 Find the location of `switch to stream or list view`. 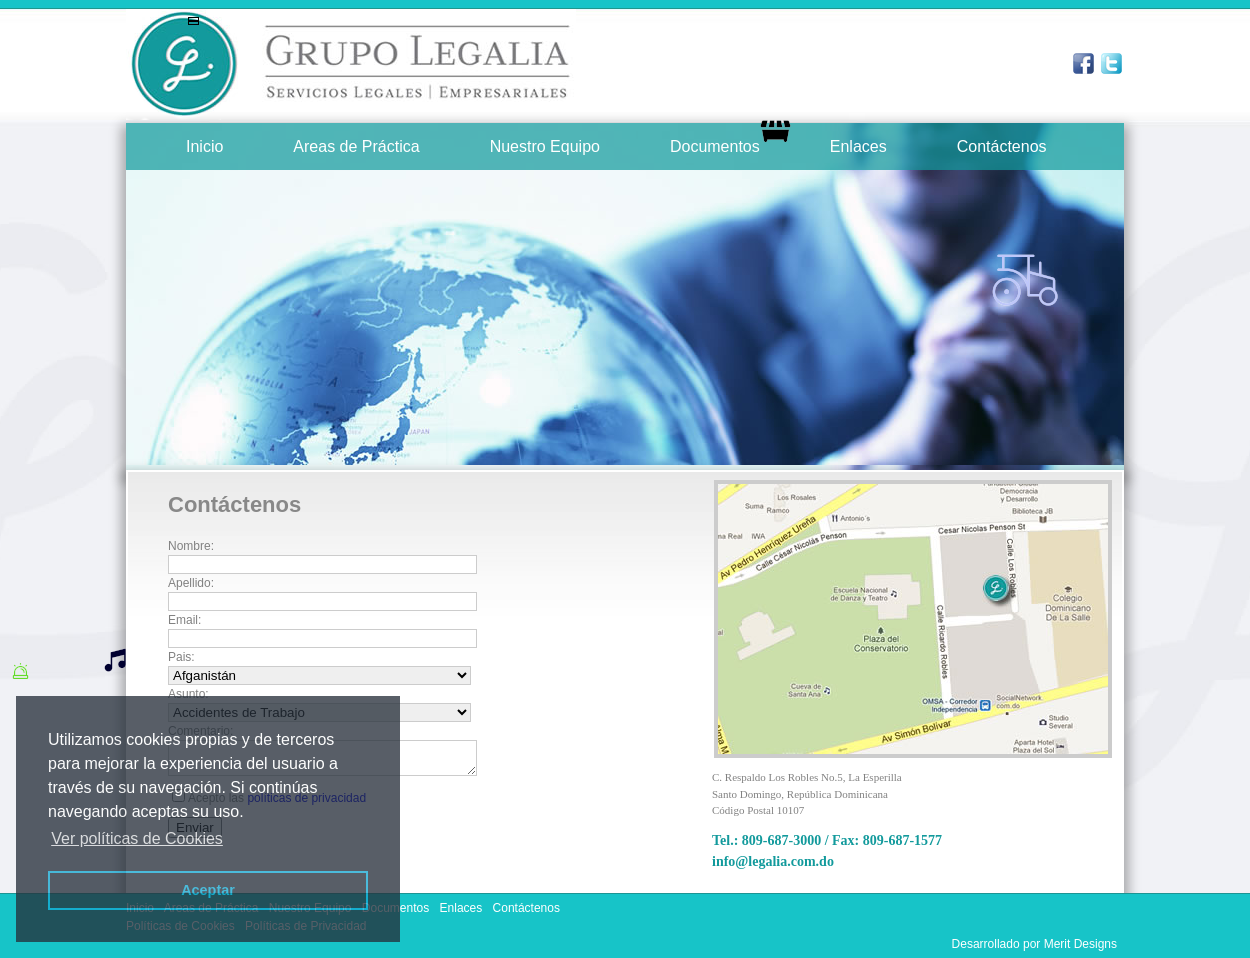

switch to stream or list view is located at coordinates (193, 21).